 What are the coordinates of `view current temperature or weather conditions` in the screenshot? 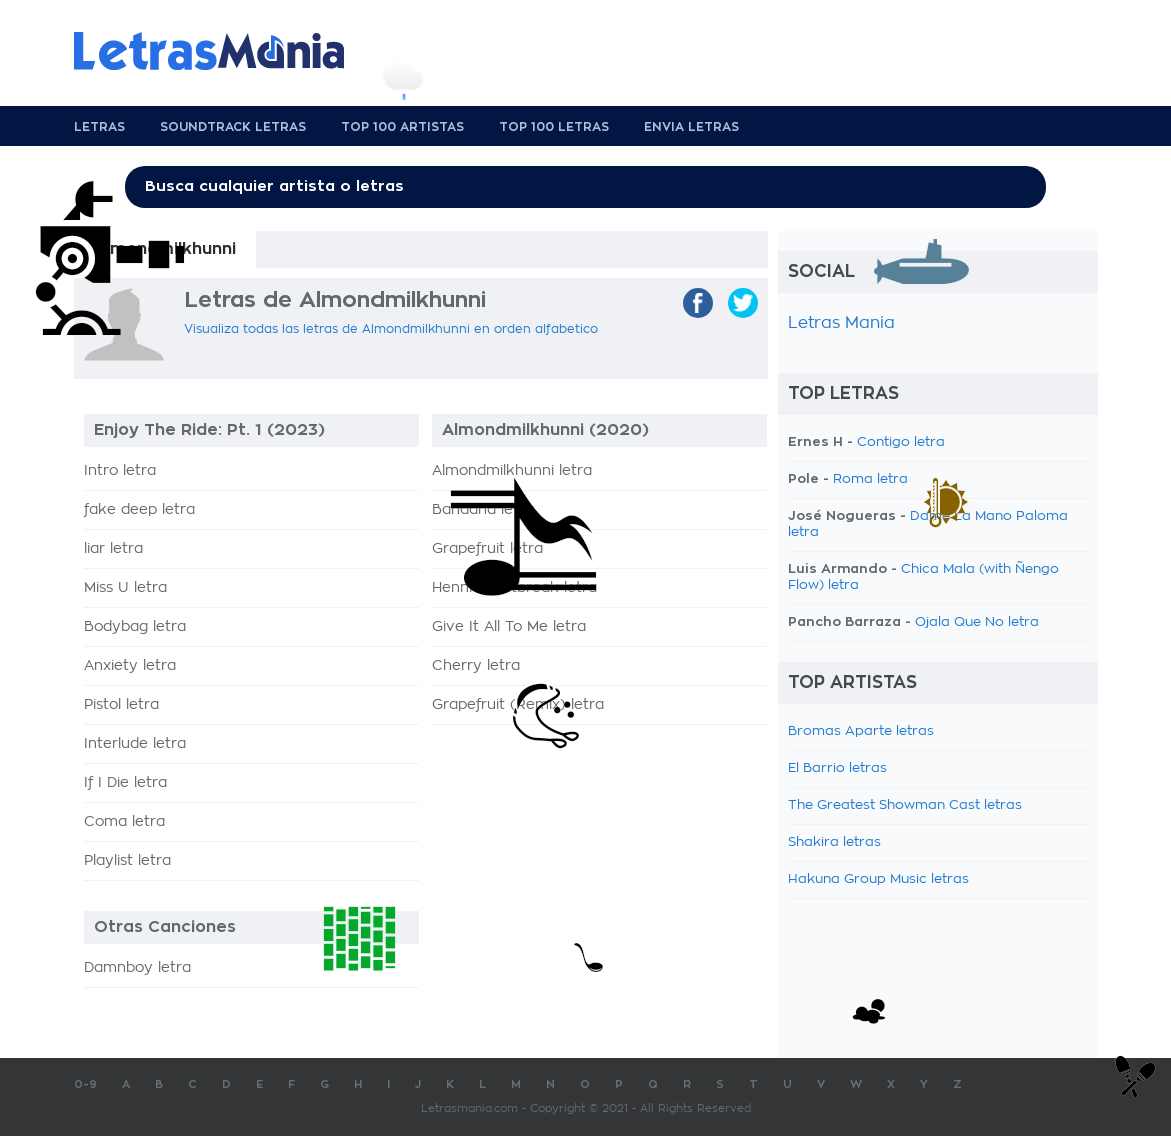 It's located at (946, 502).